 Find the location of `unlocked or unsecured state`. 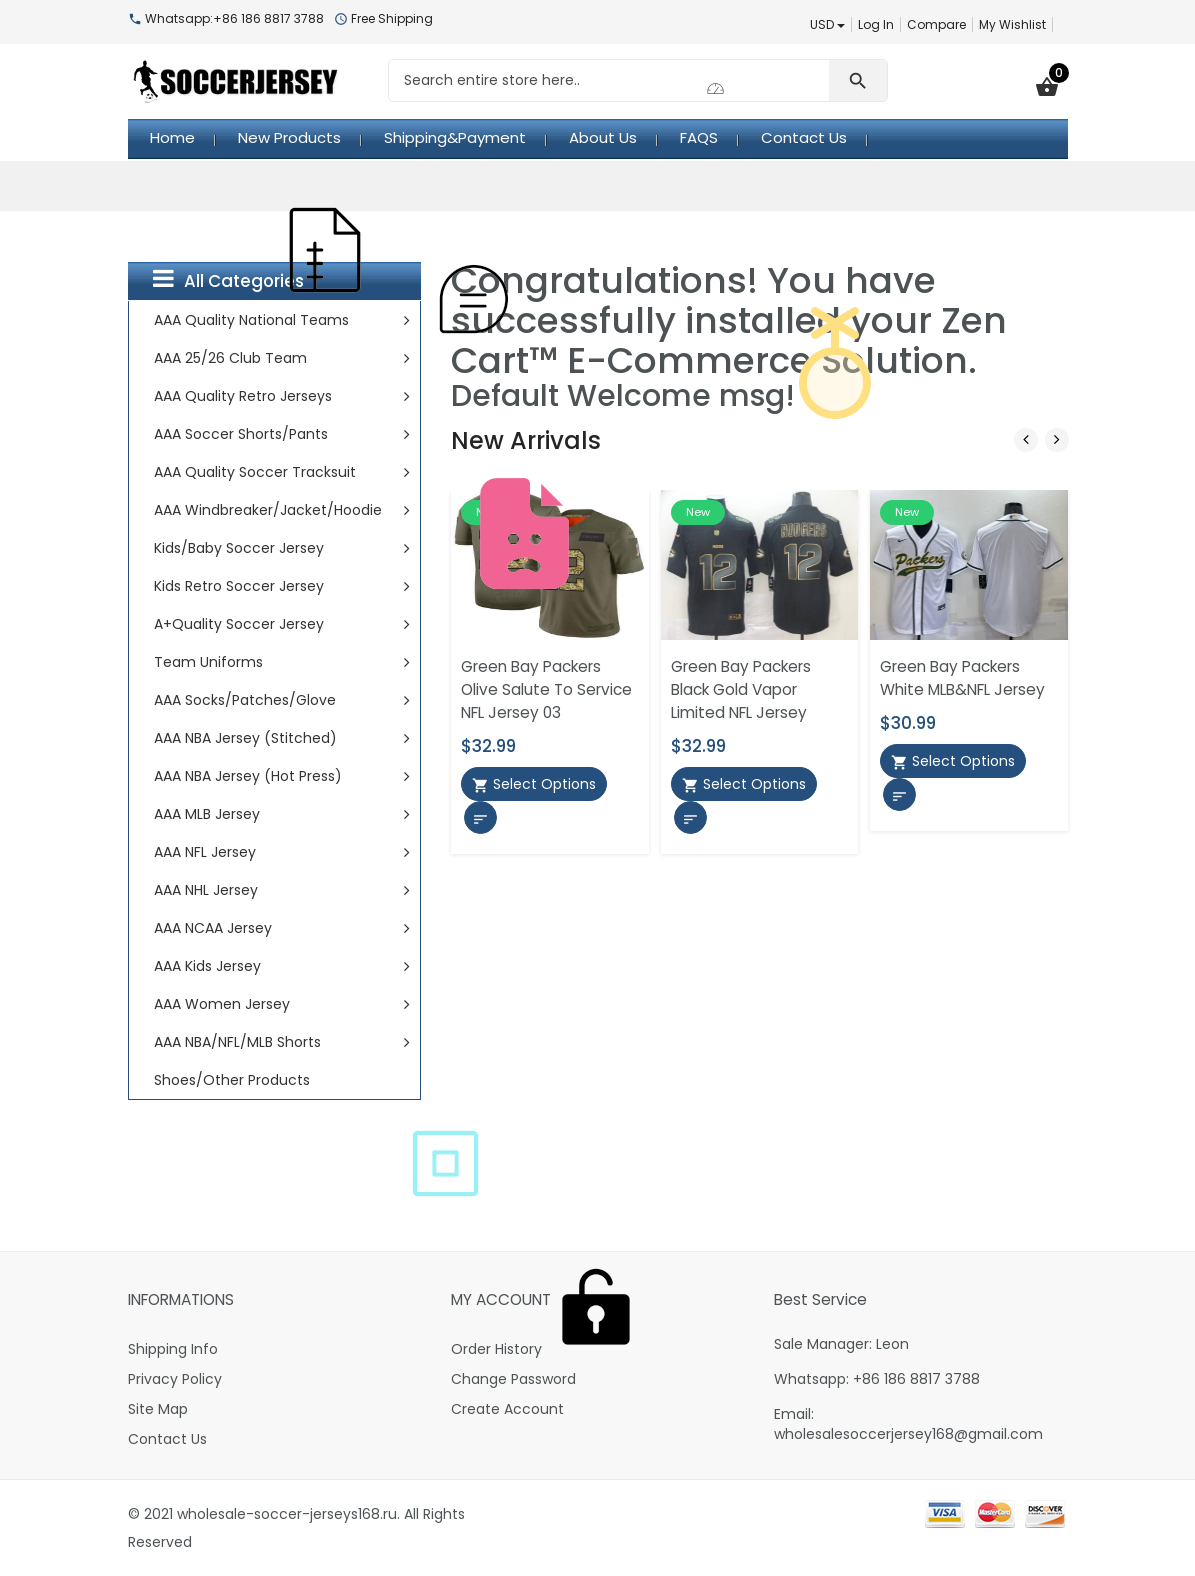

unlocked or unsecured state is located at coordinates (596, 1311).